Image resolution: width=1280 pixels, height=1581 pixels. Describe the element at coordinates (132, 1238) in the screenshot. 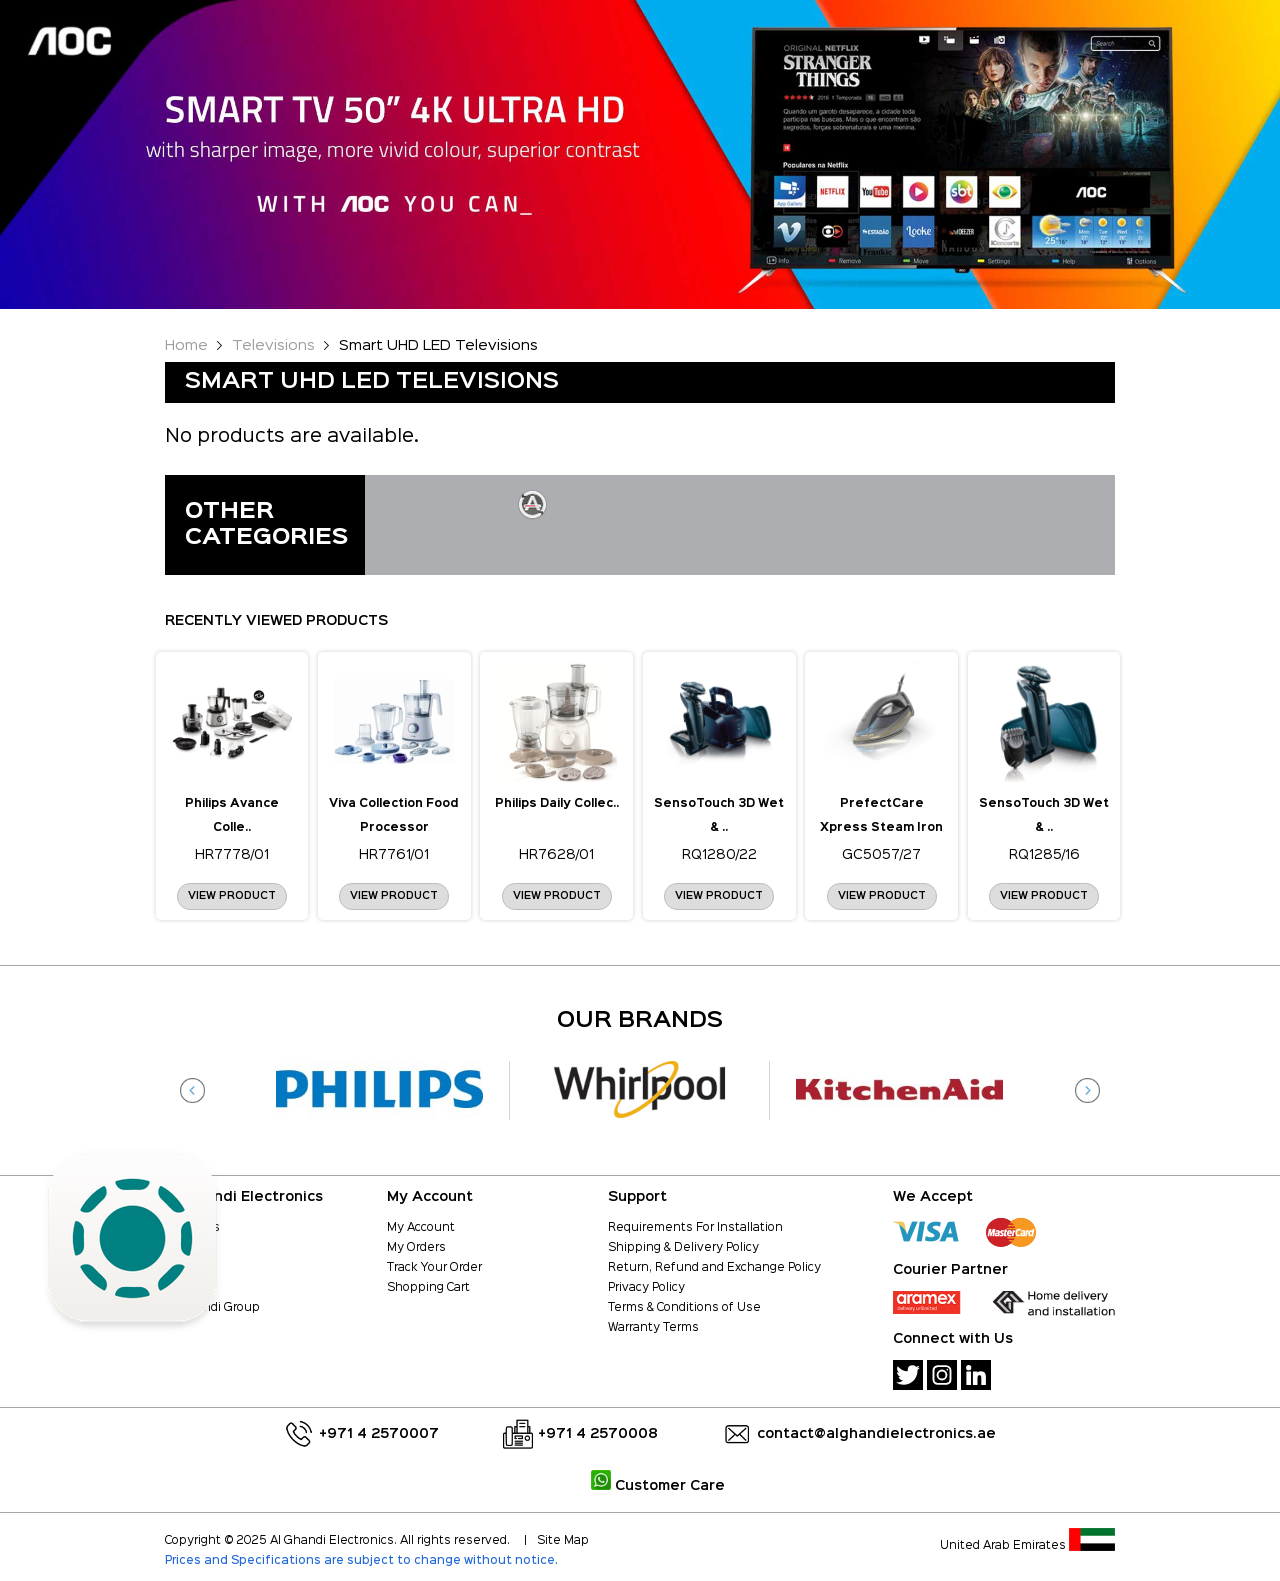

I see `open LocalSend app for local file sharing` at that location.